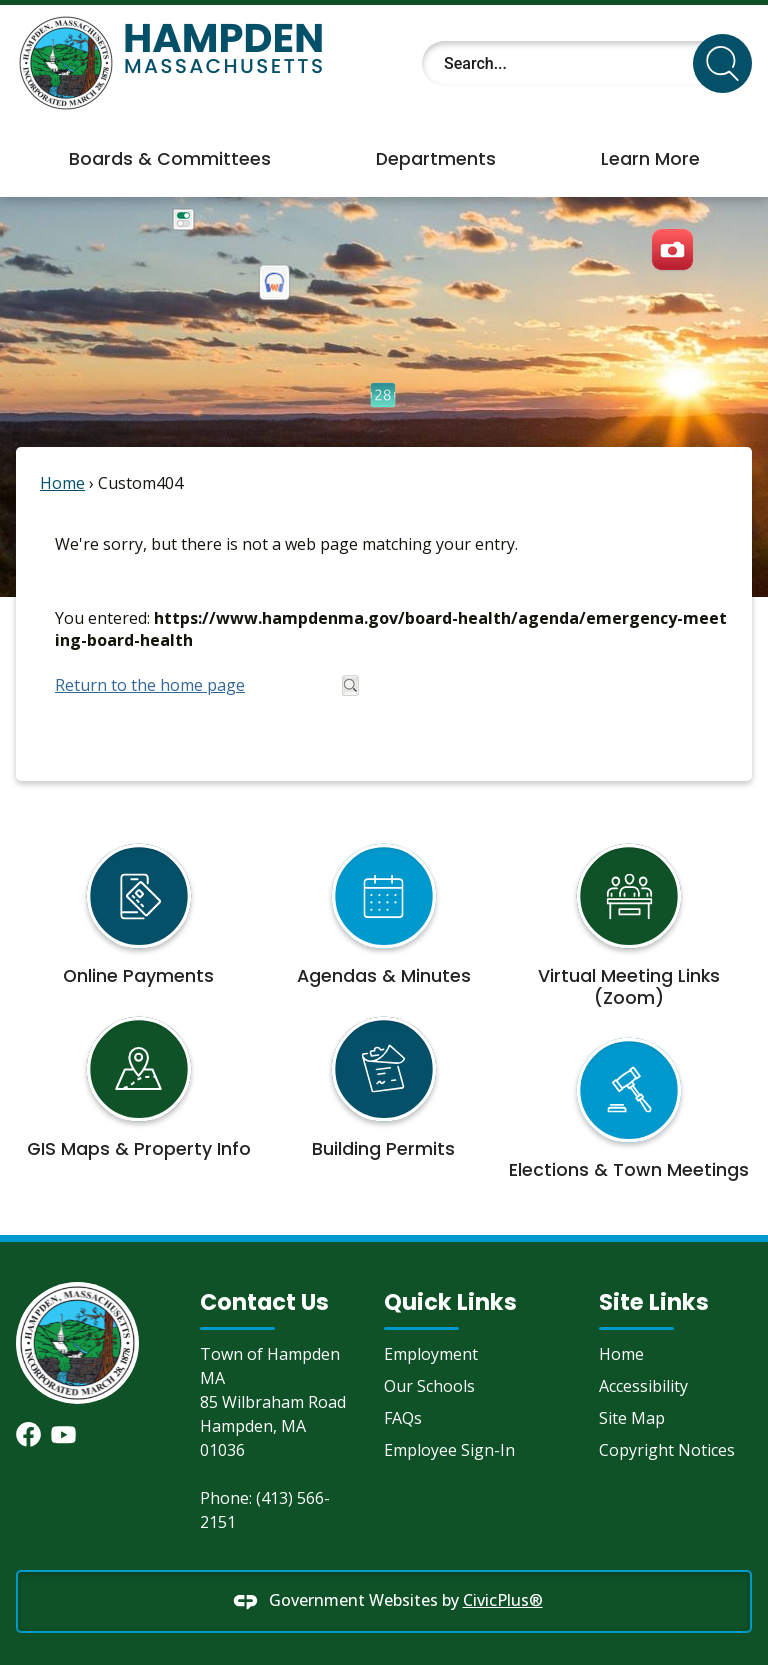 The width and height of the screenshot is (768, 1665). I want to click on open desktop preferences and settings, so click(183, 219).